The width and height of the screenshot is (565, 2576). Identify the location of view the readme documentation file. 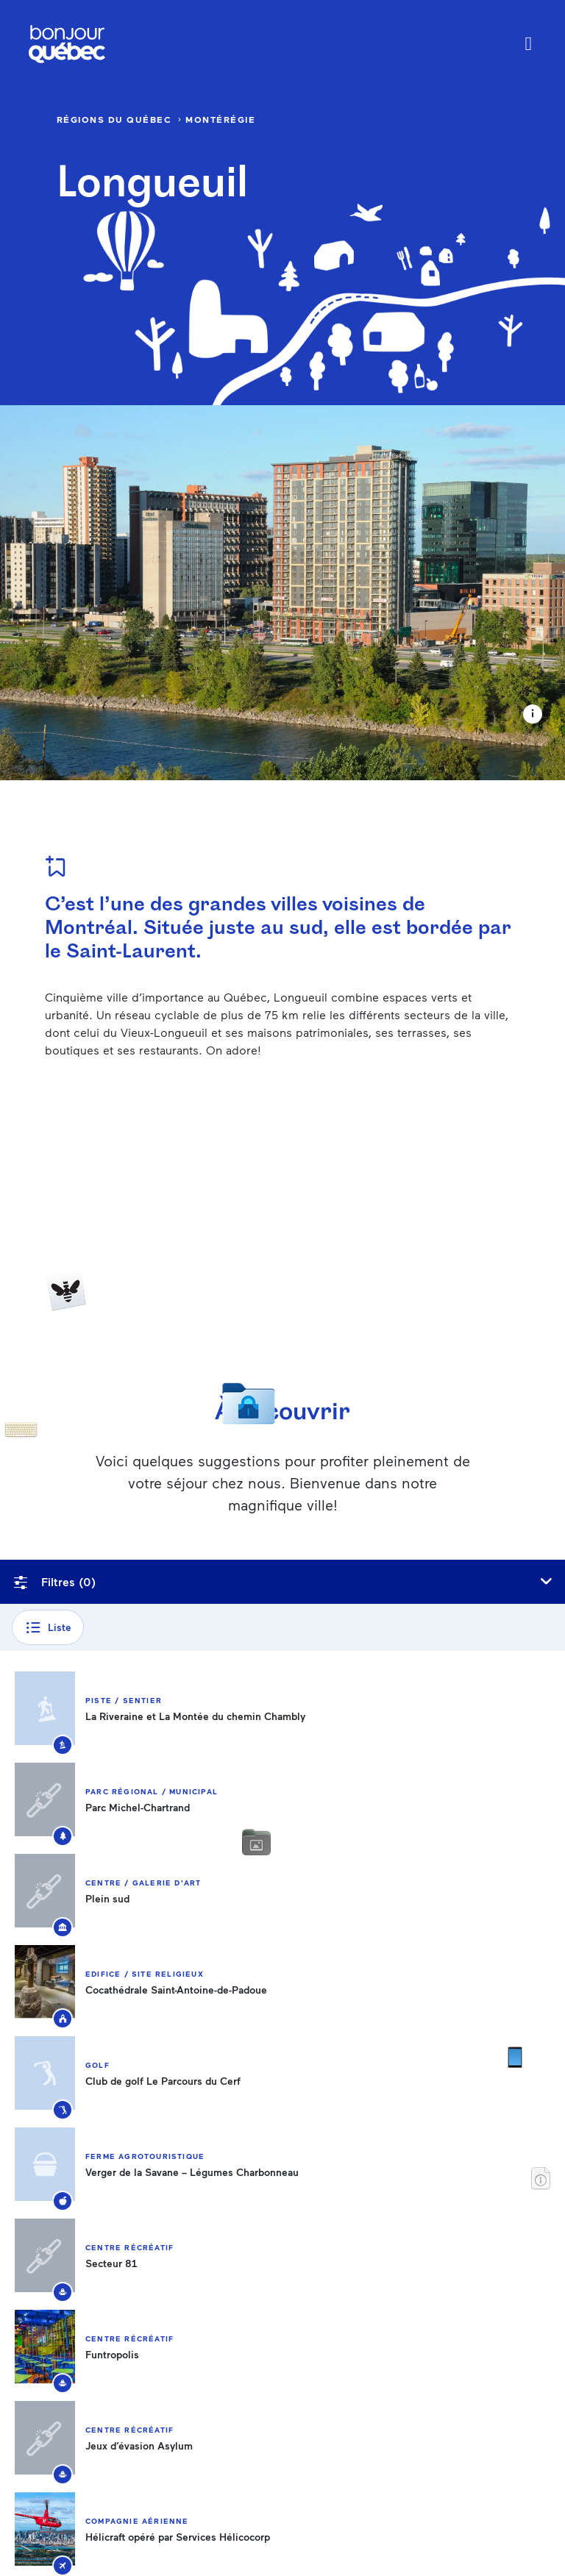
(541, 2178).